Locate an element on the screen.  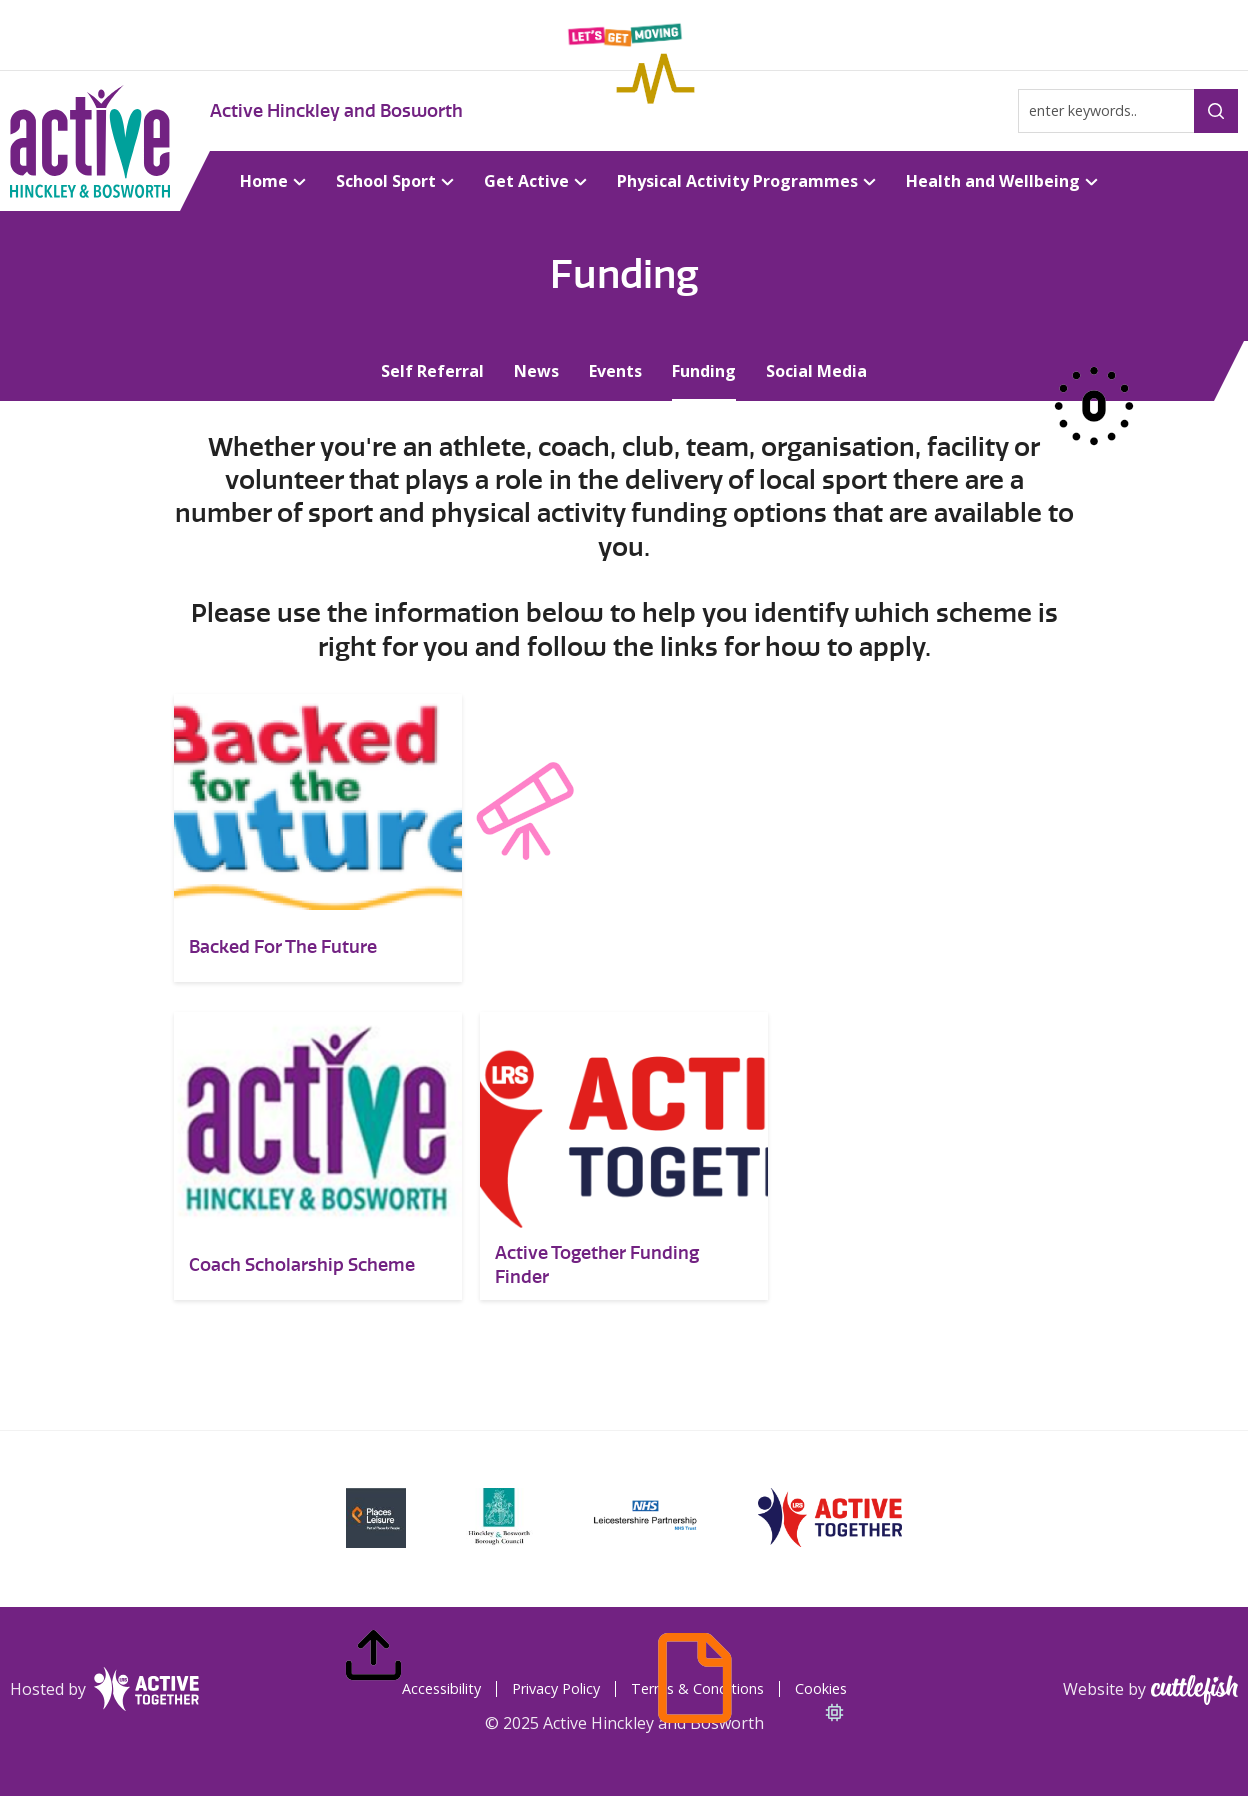
indicates zero time elapsed or no duration is located at coordinates (1094, 406).